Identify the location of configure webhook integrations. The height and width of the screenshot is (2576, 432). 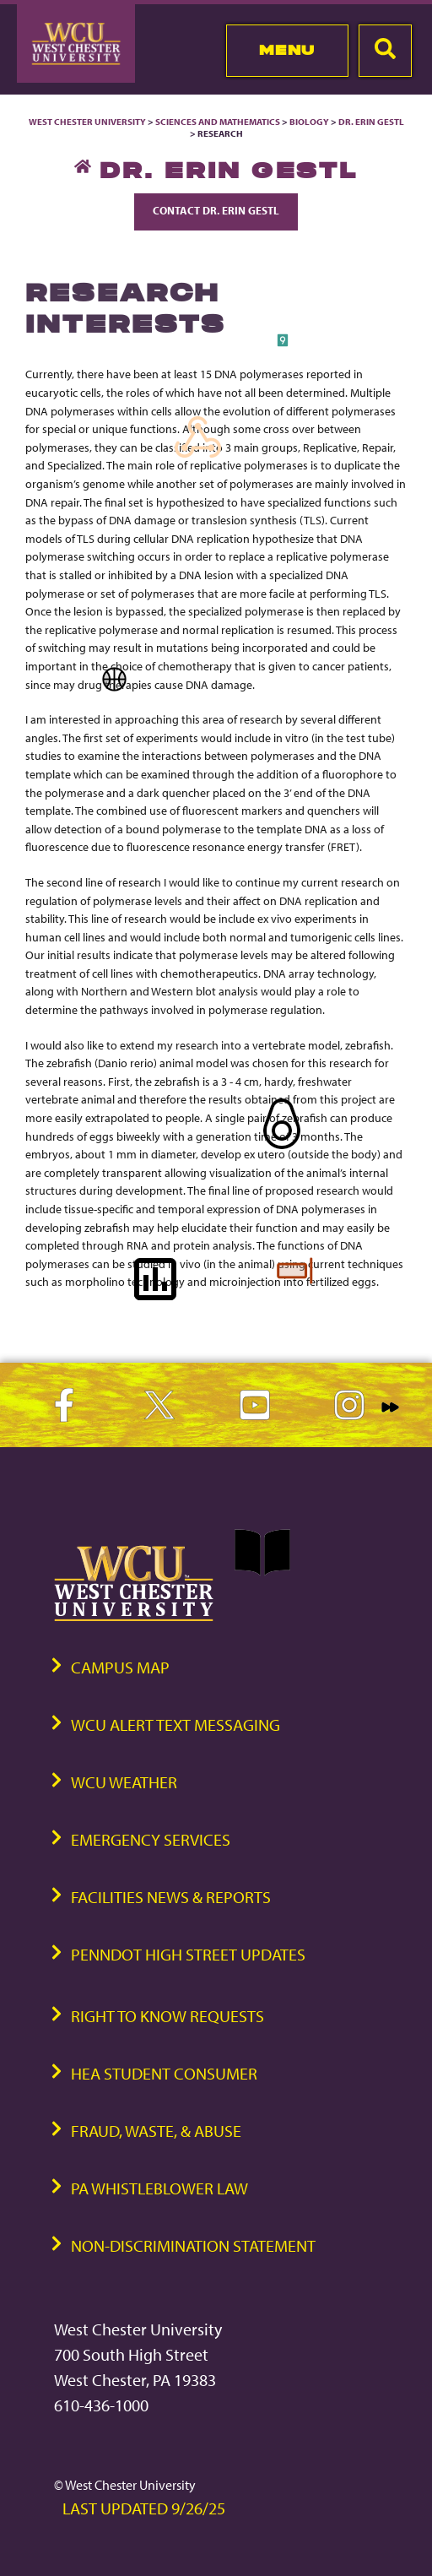
(197, 439).